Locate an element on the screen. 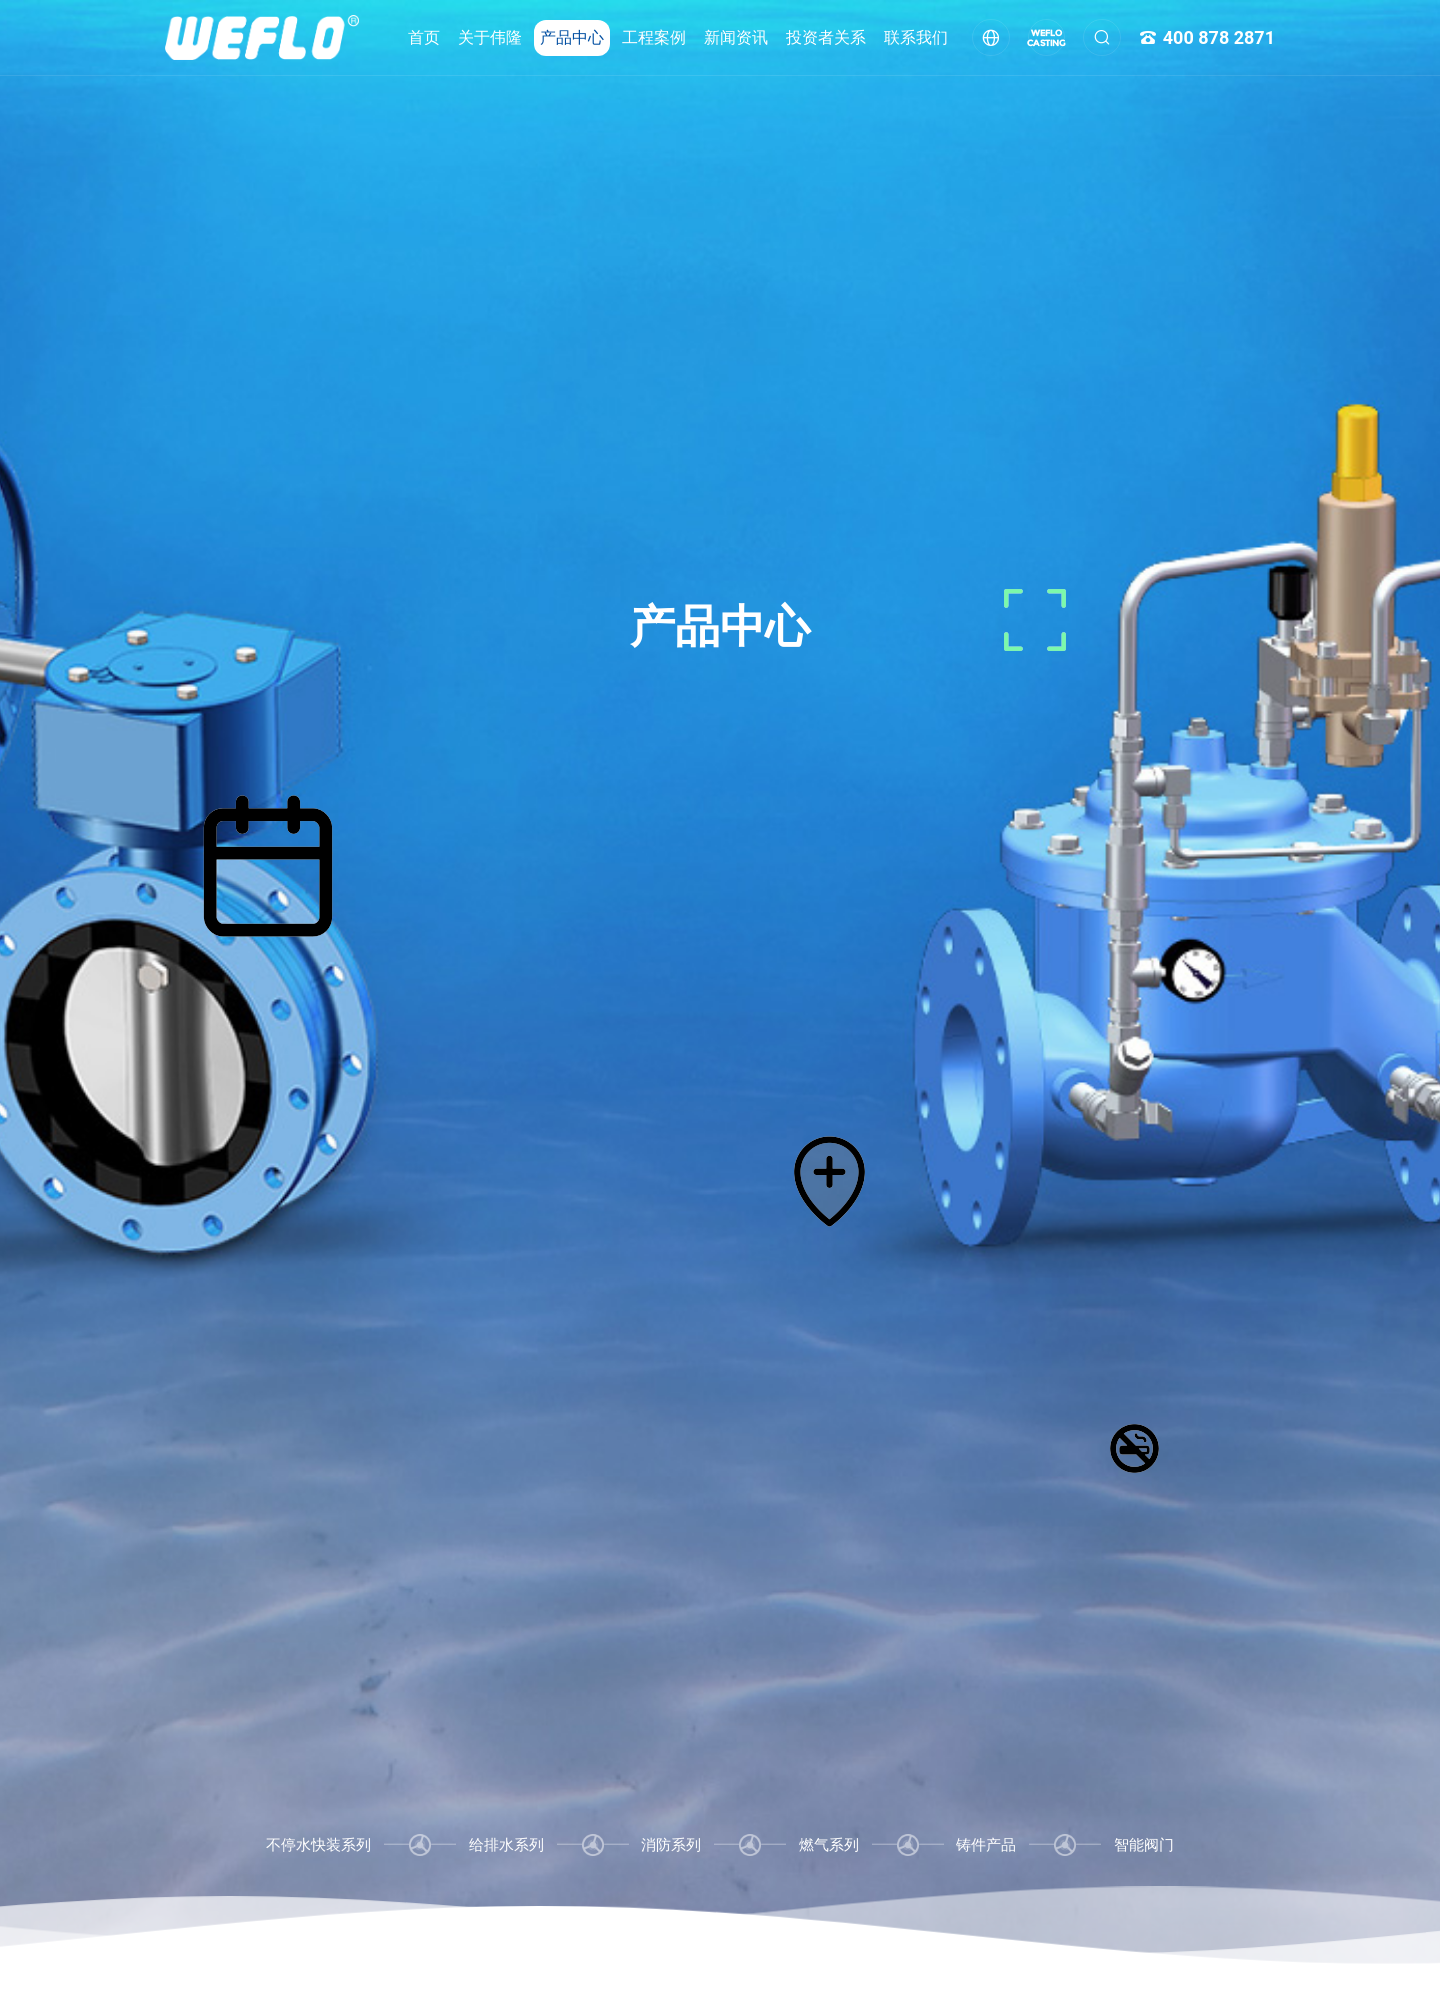  view or open calendar is located at coordinates (268, 866).